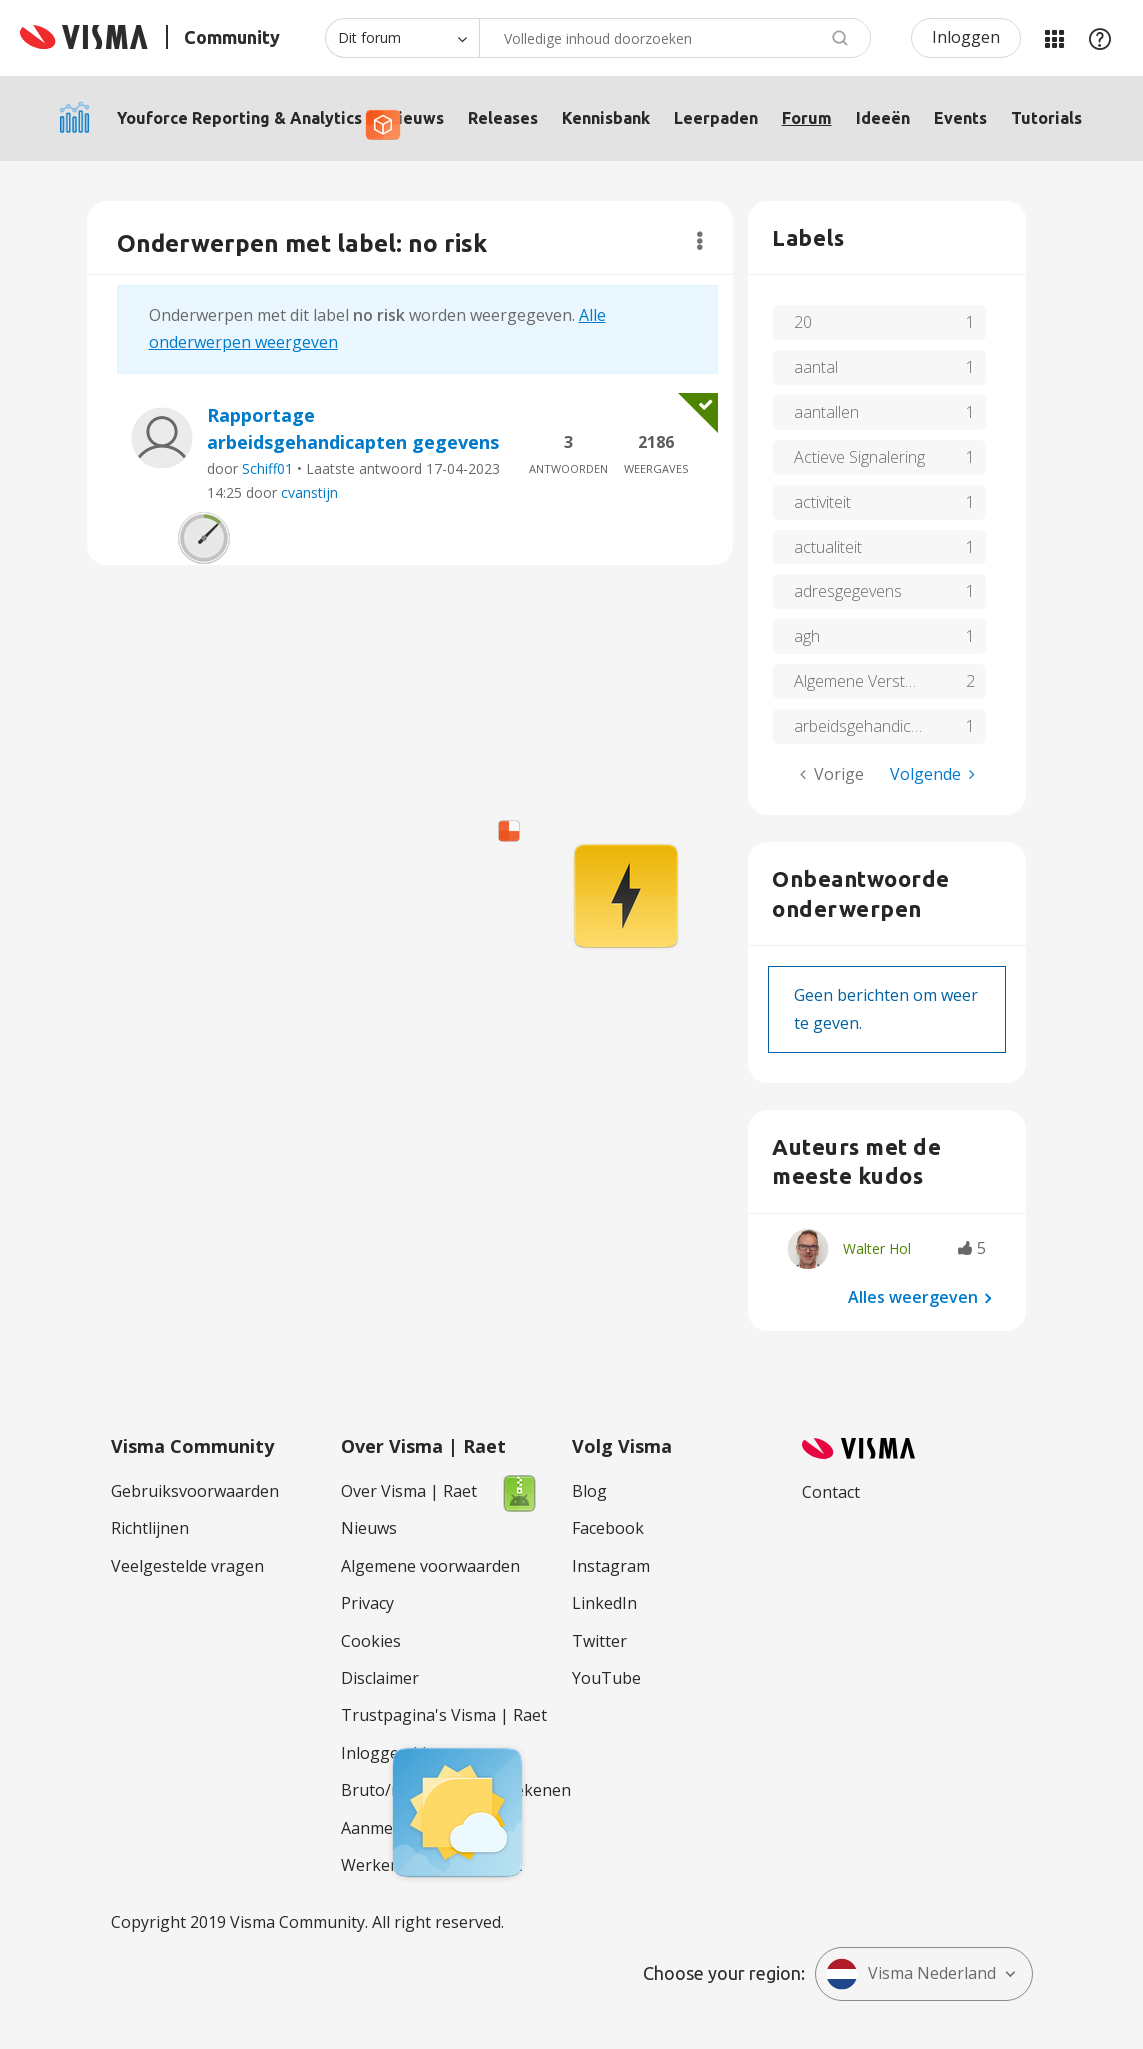  Describe the element at coordinates (626, 896) in the screenshot. I see `open power management settings` at that location.